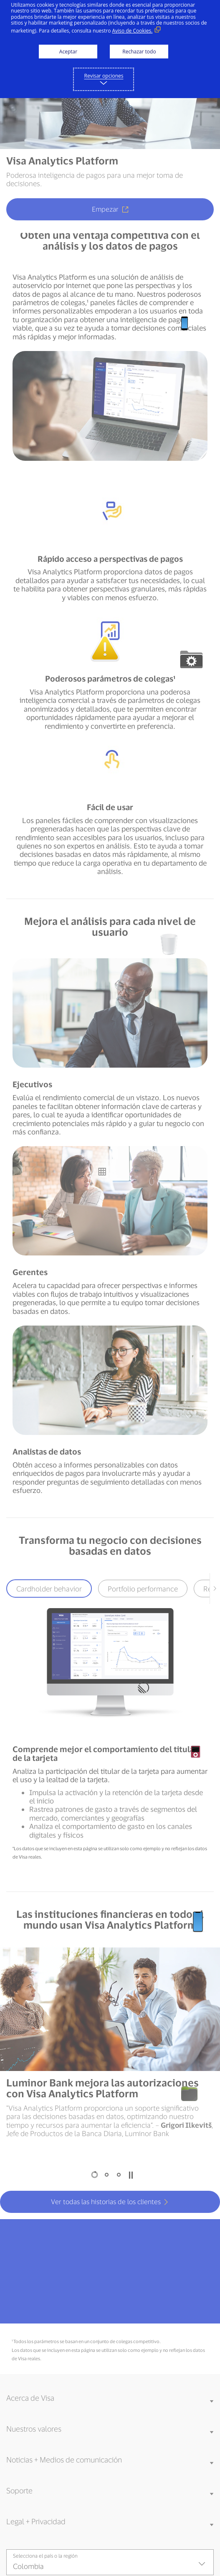 The width and height of the screenshot is (220, 2576). What do you see at coordinates (189, 2093) in the screenshot?
I see `access a remote or network folder` at bounding box center [189, 2093].